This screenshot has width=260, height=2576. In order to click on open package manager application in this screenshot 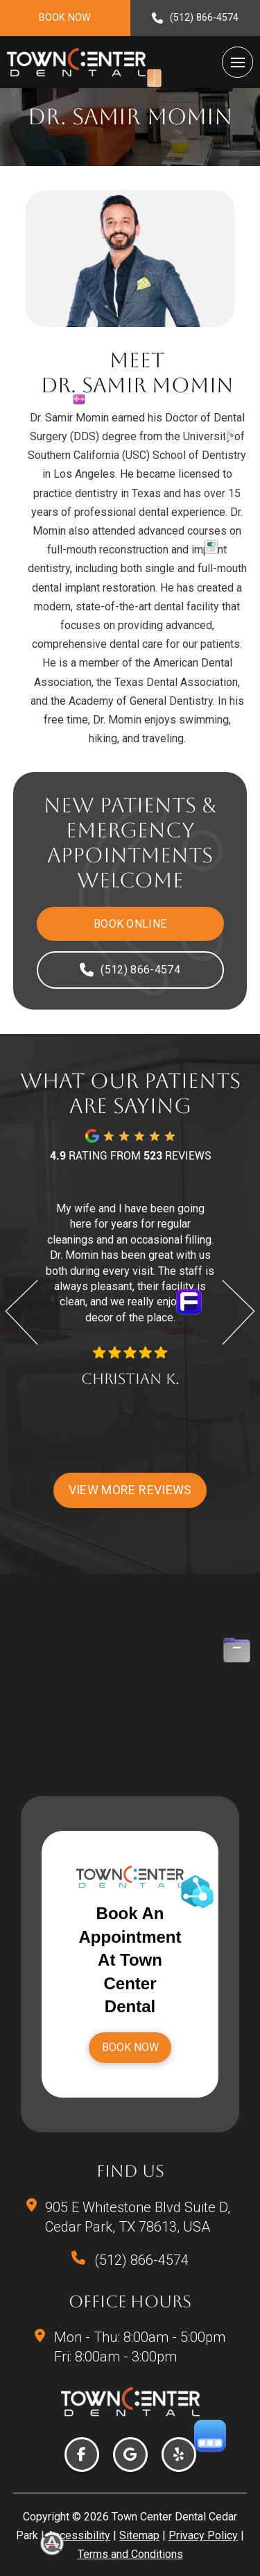, I will do `click(154, 78)`.